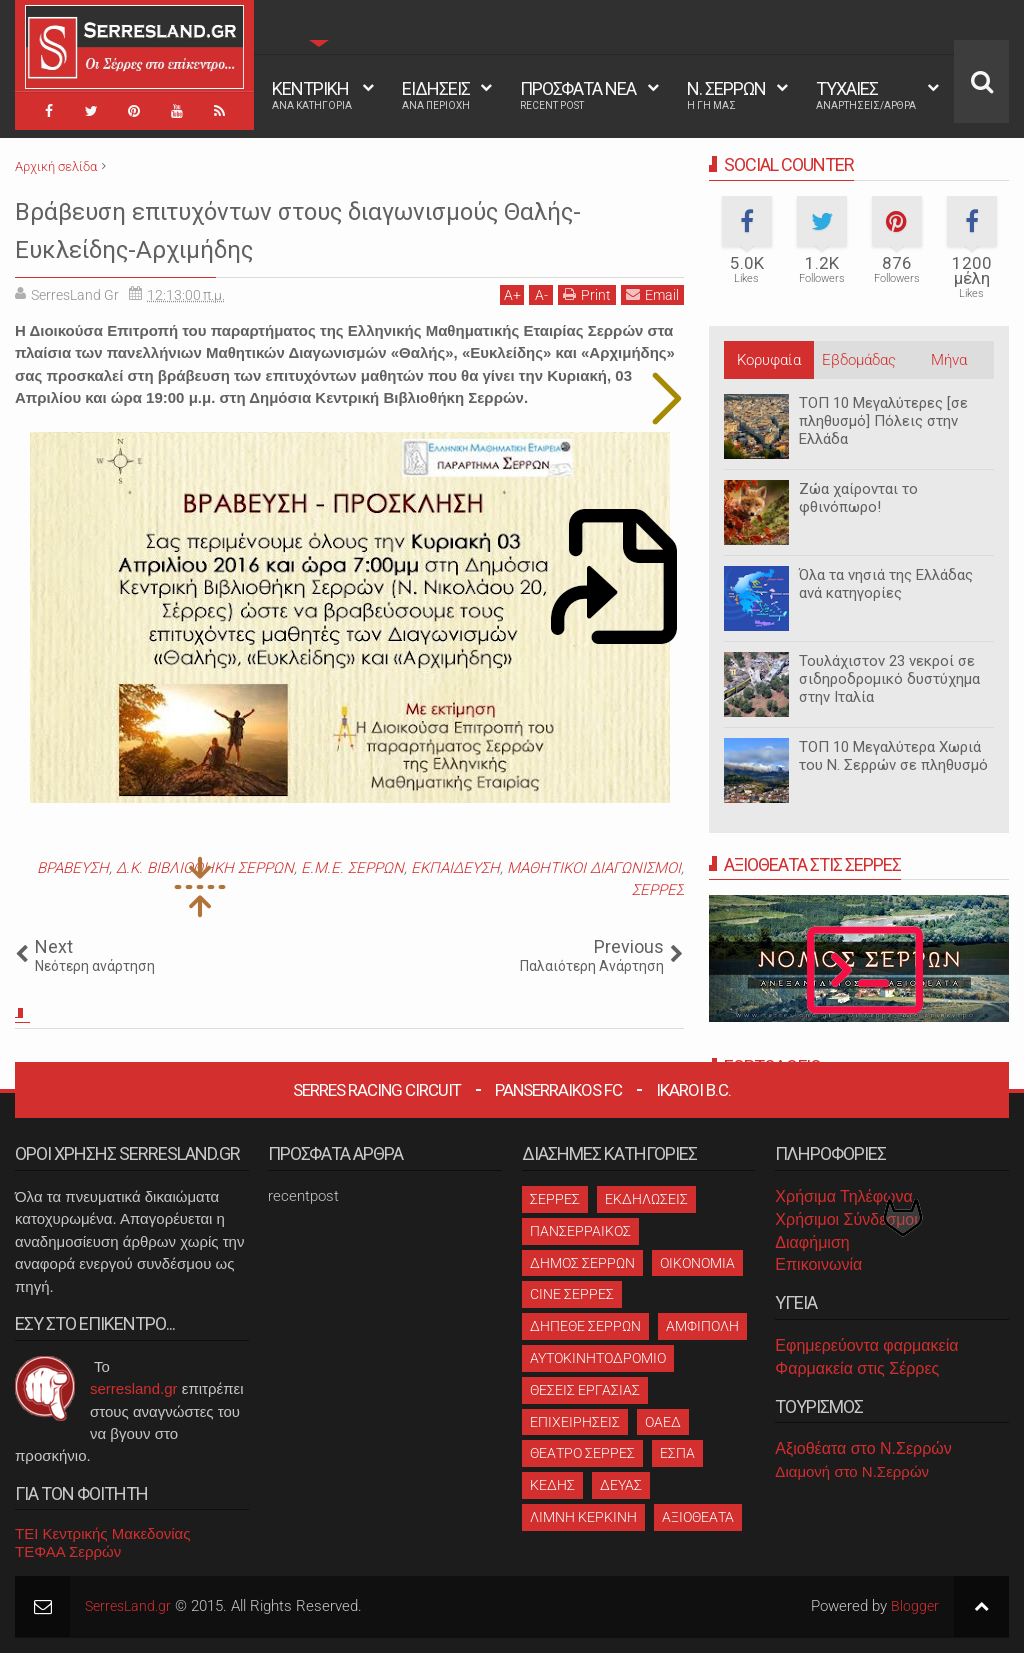 This screenshot has width=1024, height=1653. Describe the element at coordinates (865, 970) in the screenshot. I see `open command line terminal` at that location.